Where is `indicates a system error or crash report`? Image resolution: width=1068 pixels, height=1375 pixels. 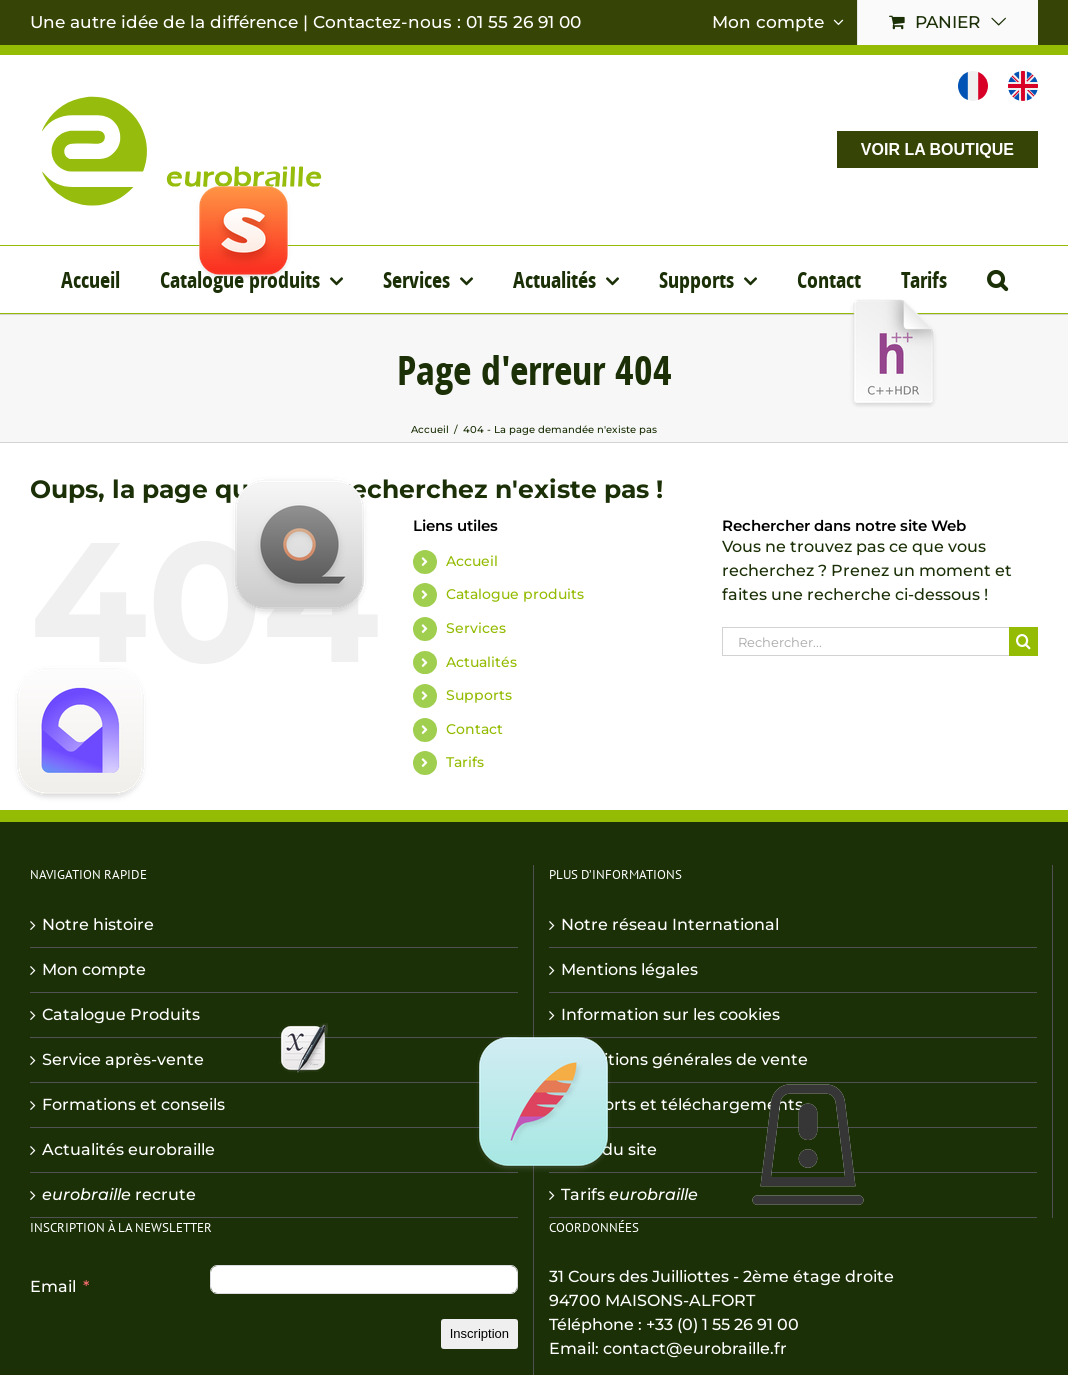
indicates a system error or crash report is located at coordinates (808, 1140).